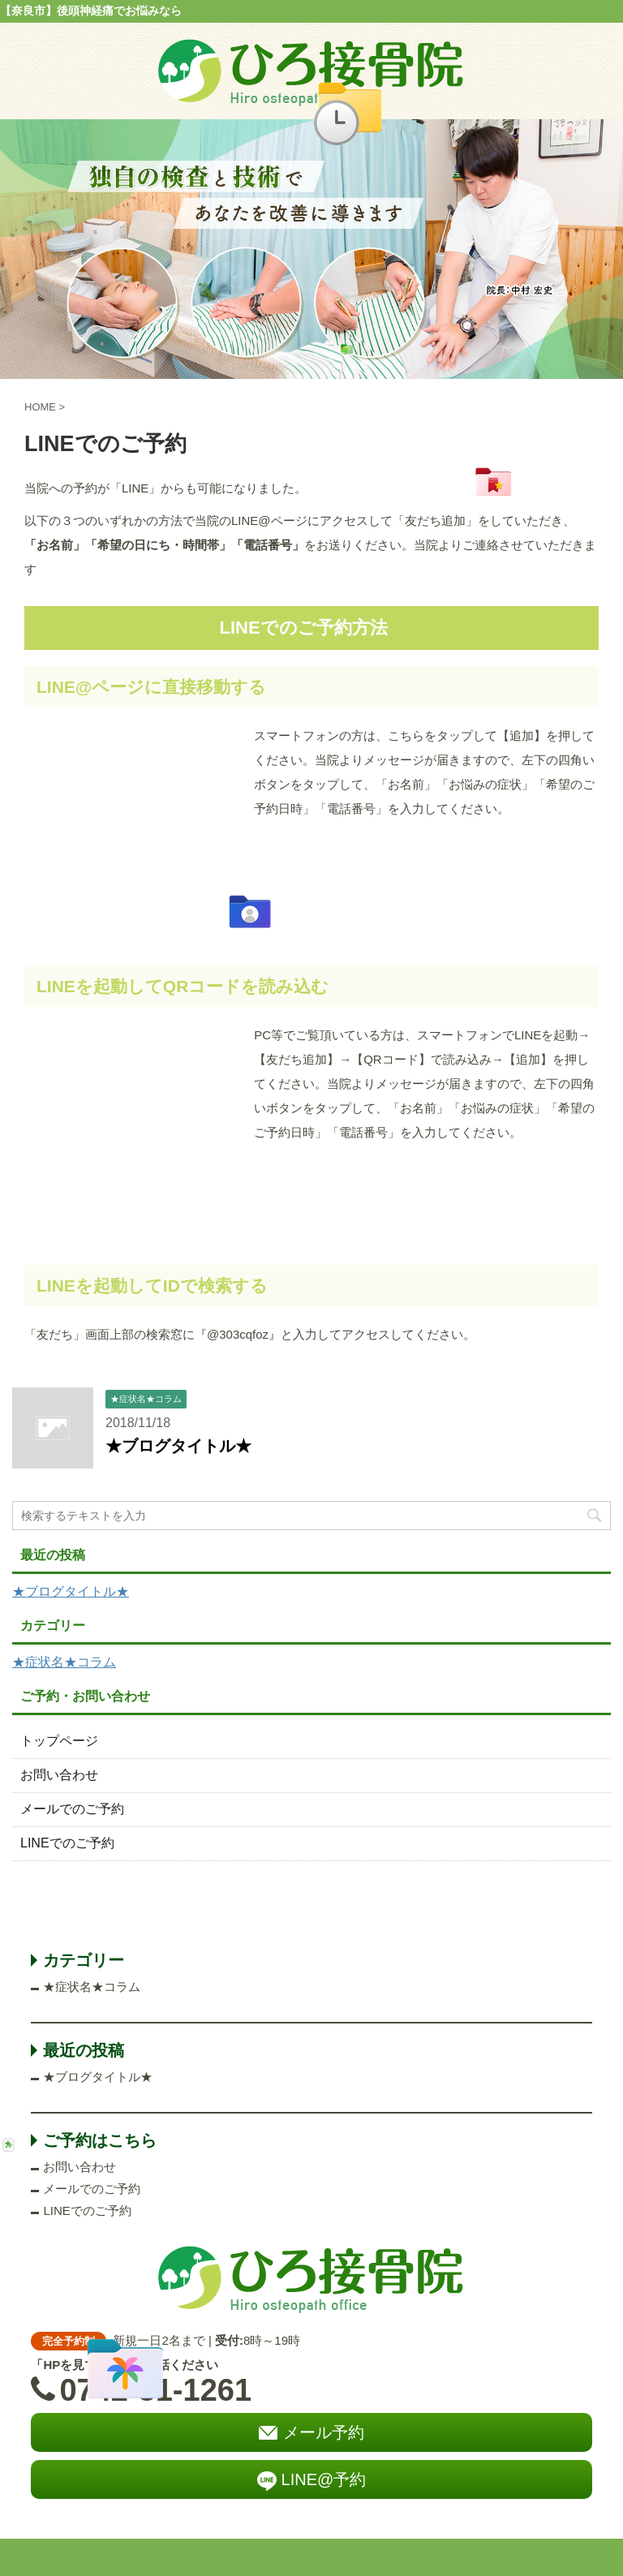 The width and height of the screenshot is (623, 2576). I want to click on an extension or plugin file type, so click(8, 2144).